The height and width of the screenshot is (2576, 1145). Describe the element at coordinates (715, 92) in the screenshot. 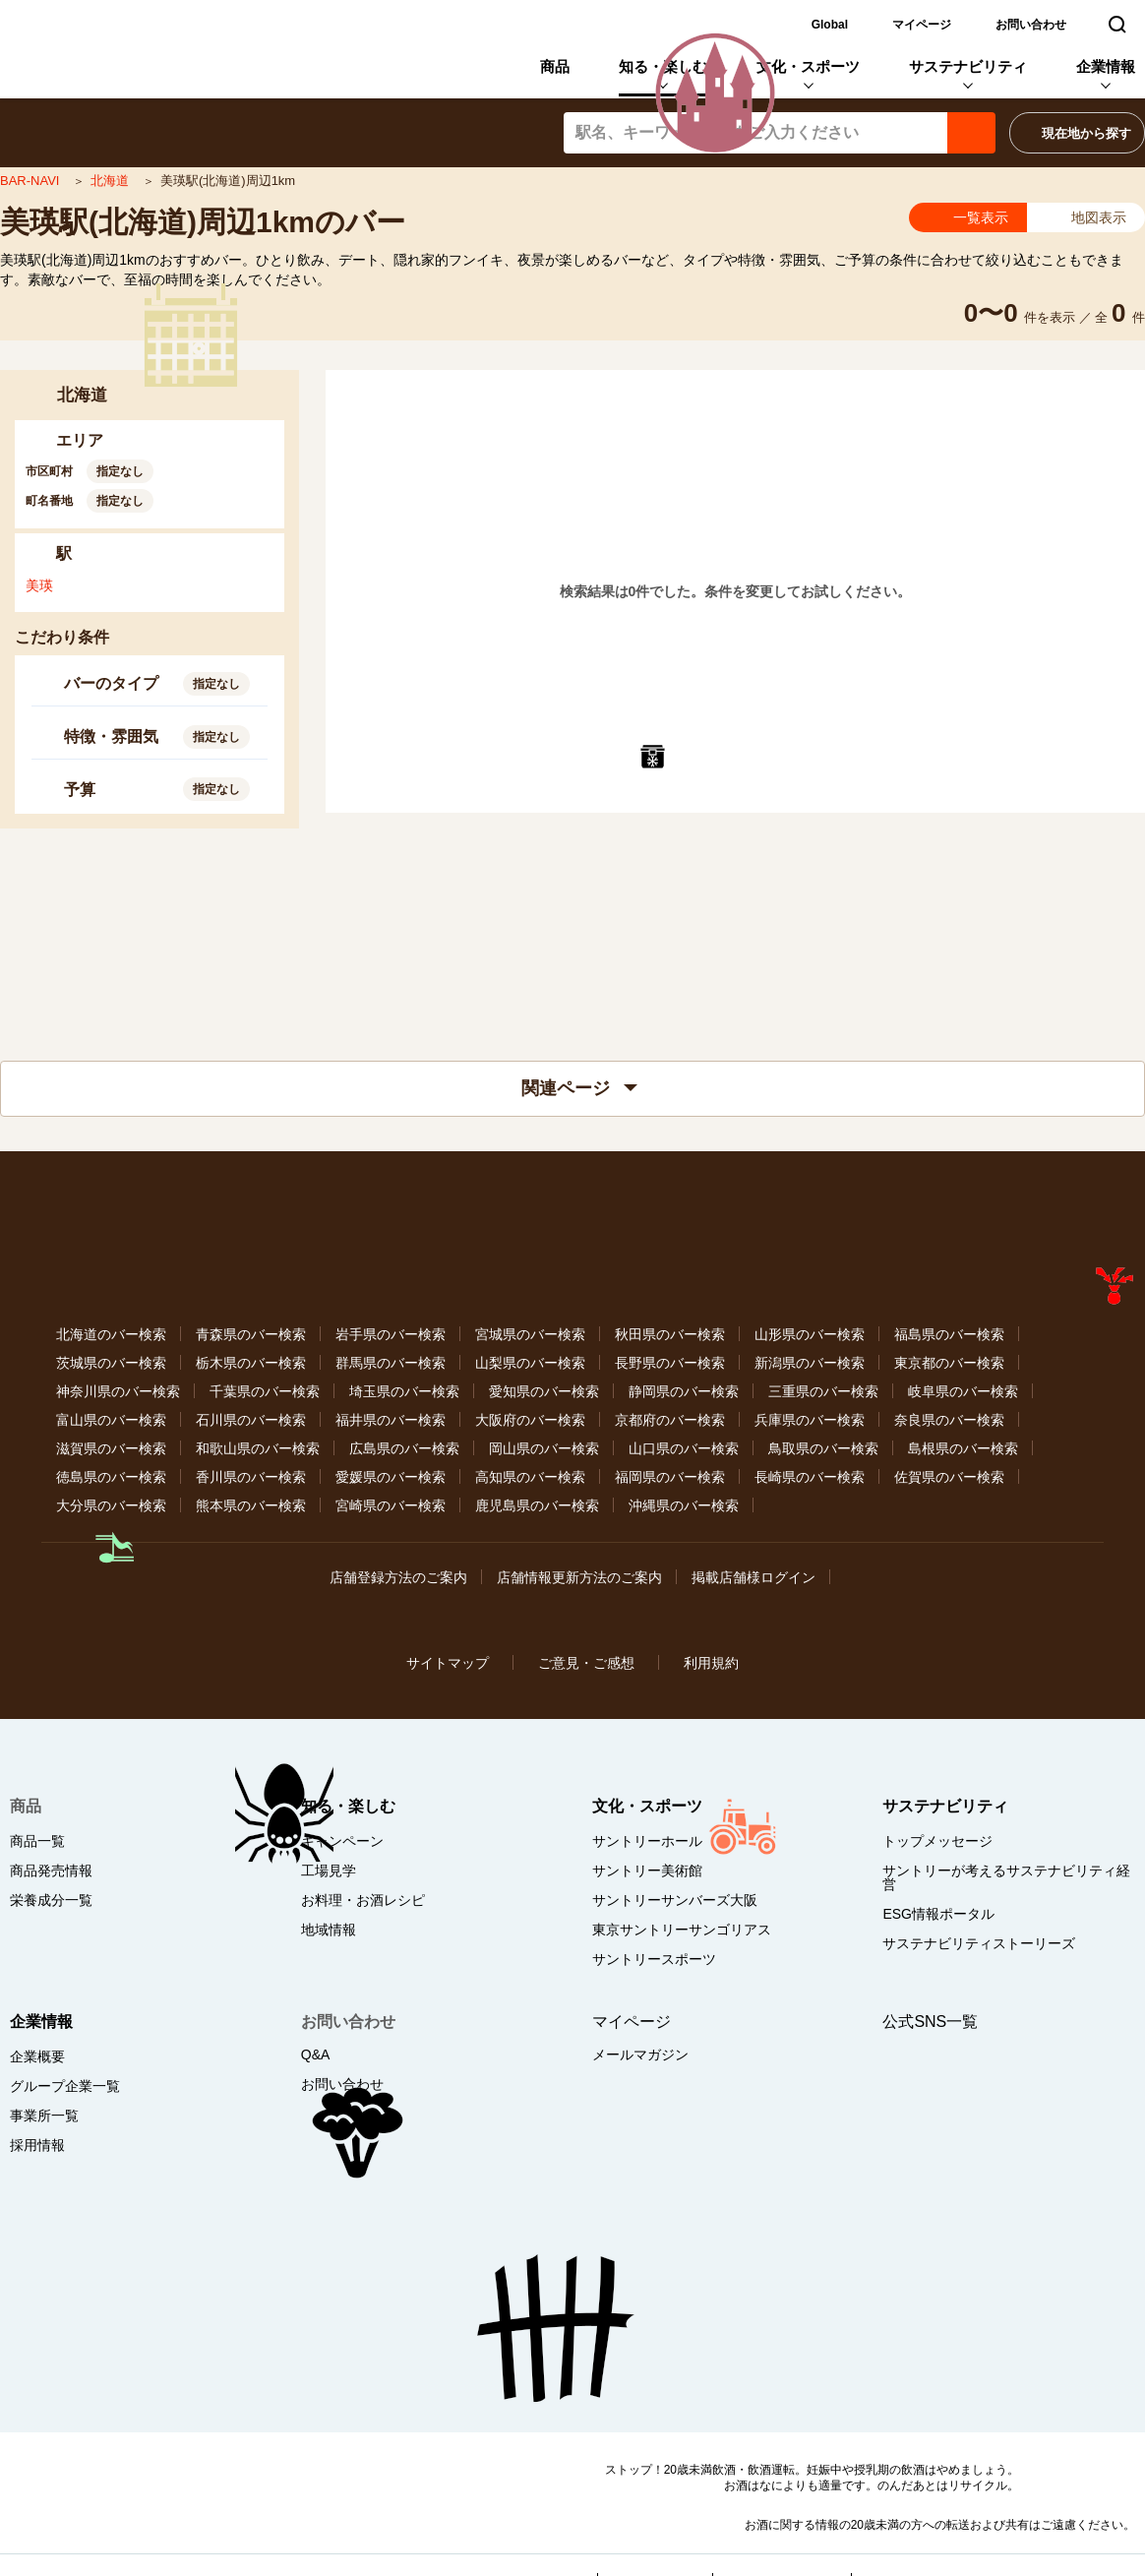

I see `access castle or fortress location in game` at that location.